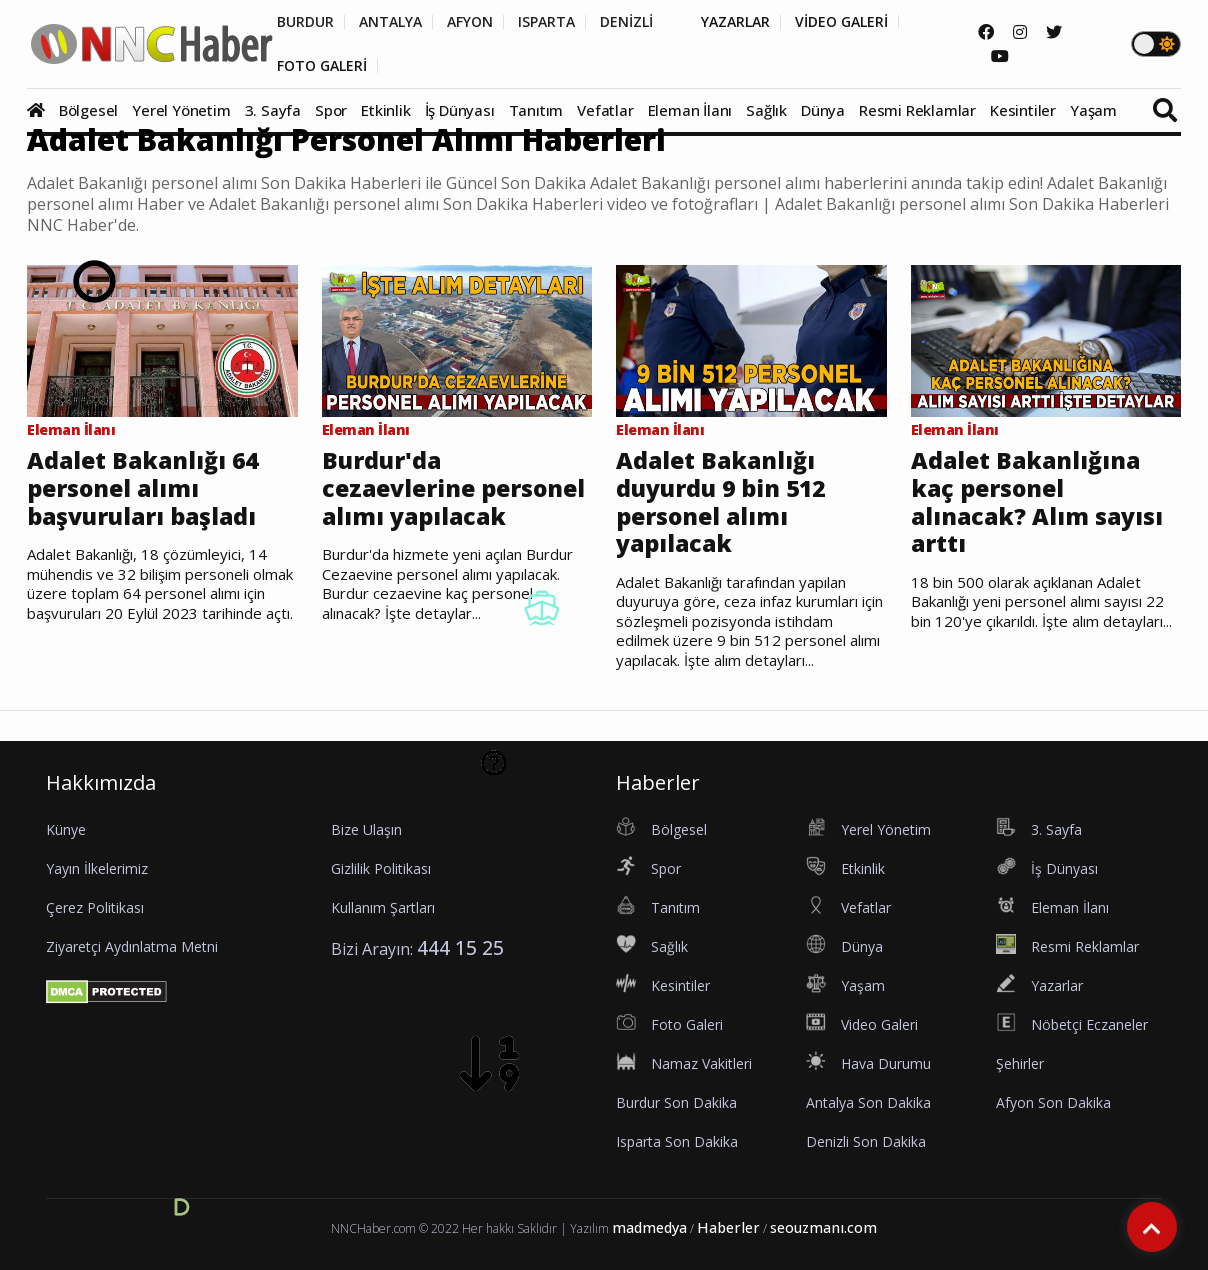  I want to click on access boat or ferry services, so click(542, 608).